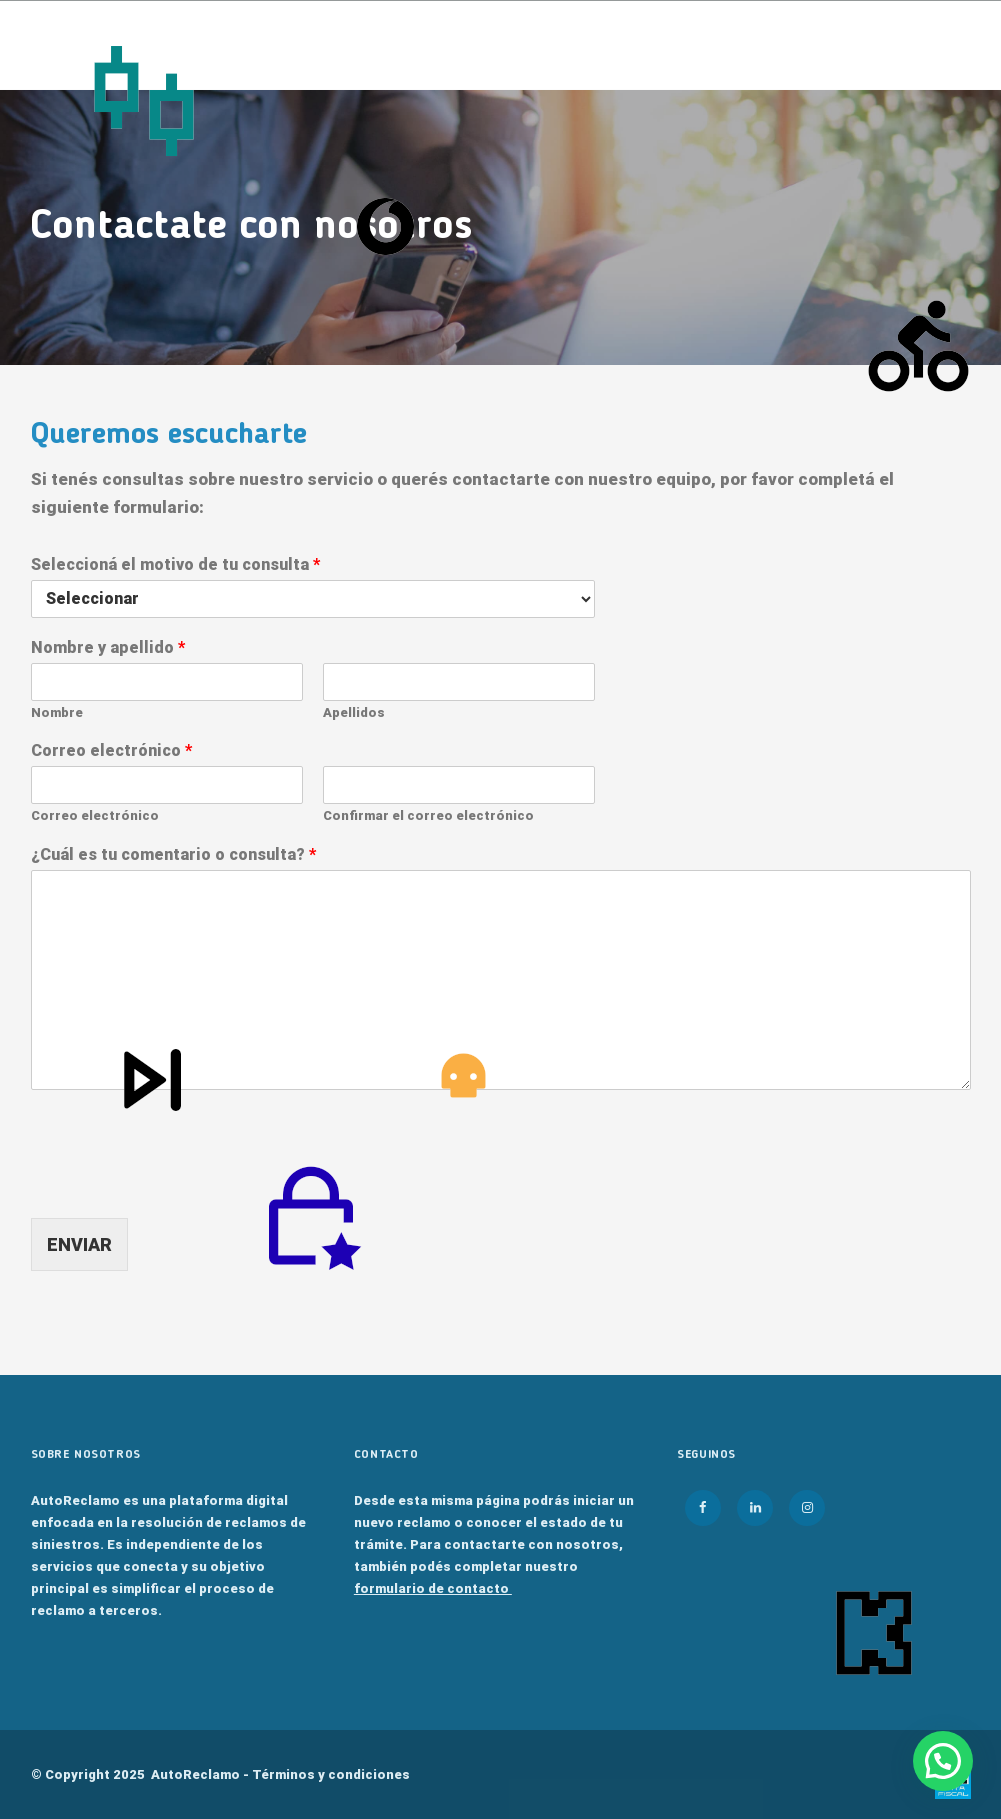 The width and height of the screenshot is (1001, 1819). What do you see at coordinates (150, 1080) in the screenshot?
I see `skip to the next track` at bounding box center [150, 1080].